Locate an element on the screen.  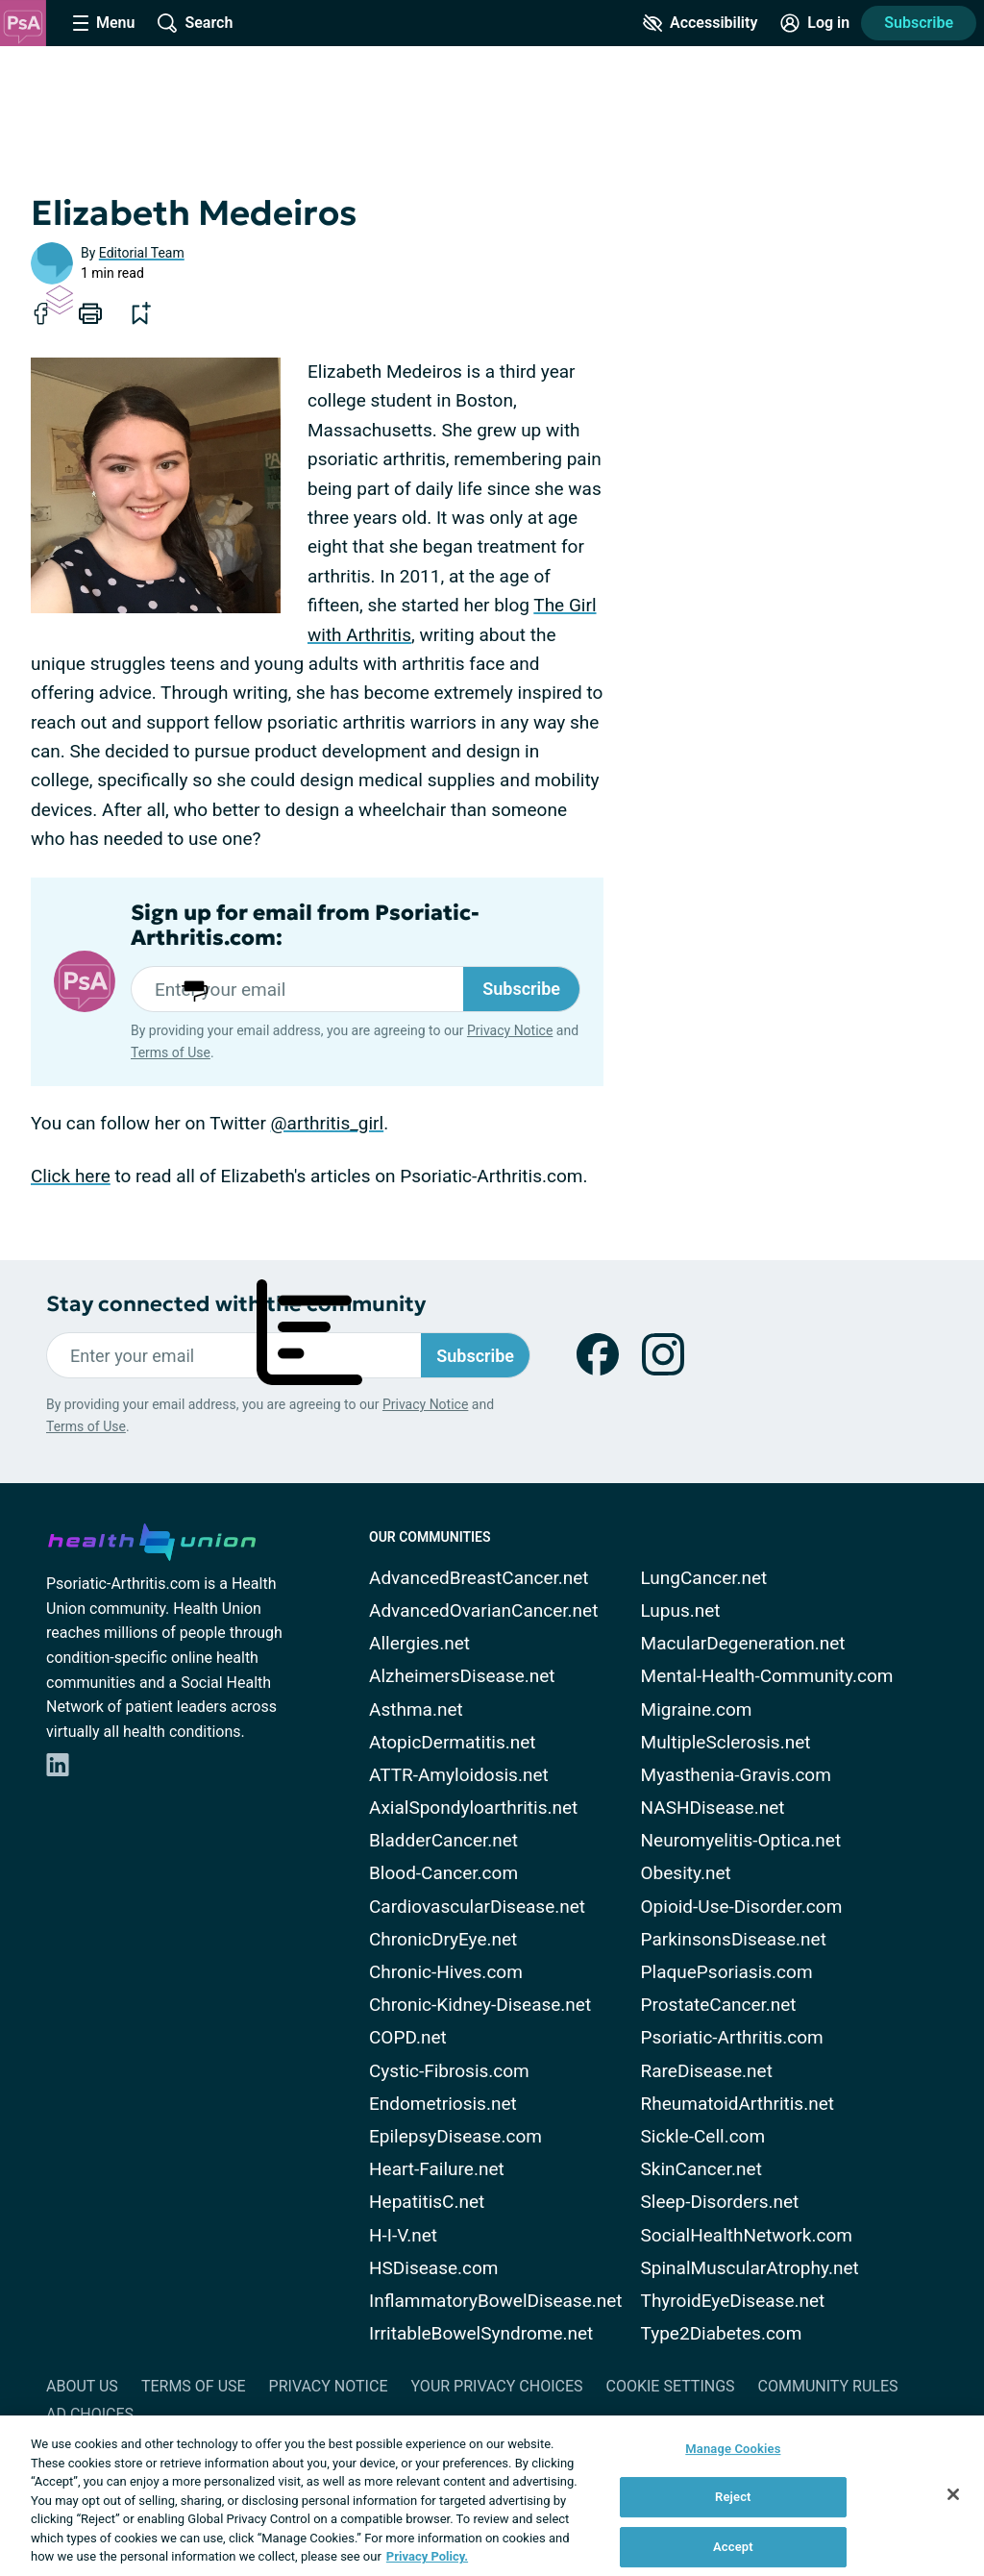
customize theme or appearance settings is located at coordinates (194, 989).